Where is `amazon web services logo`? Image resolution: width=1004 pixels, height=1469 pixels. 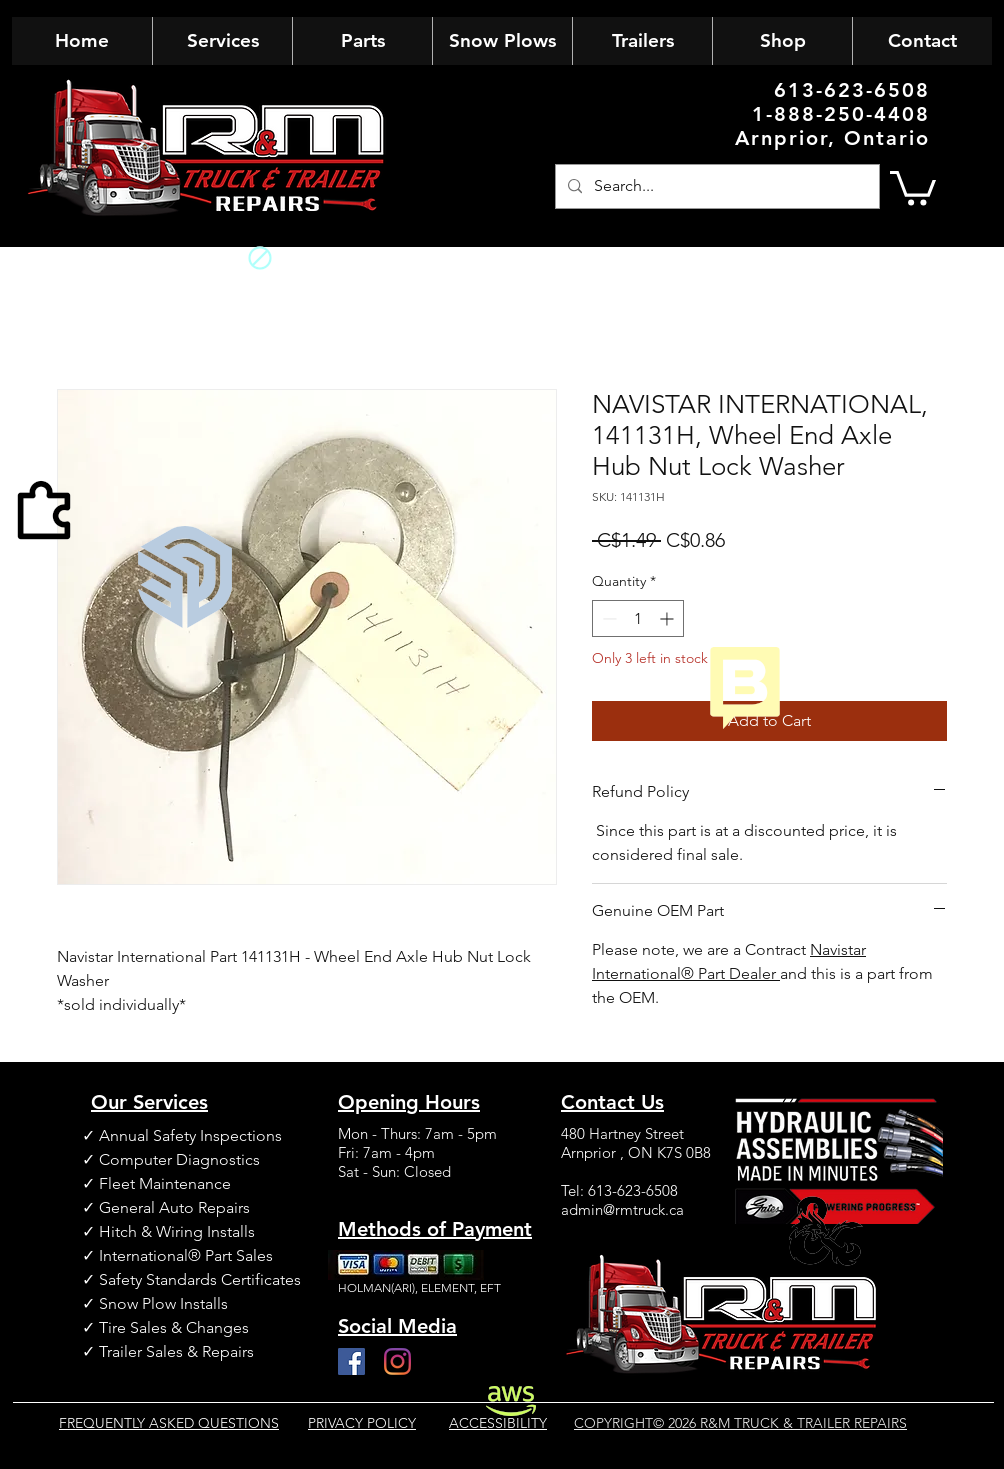 amazon web services logo is located at coordinates (511, 1401).